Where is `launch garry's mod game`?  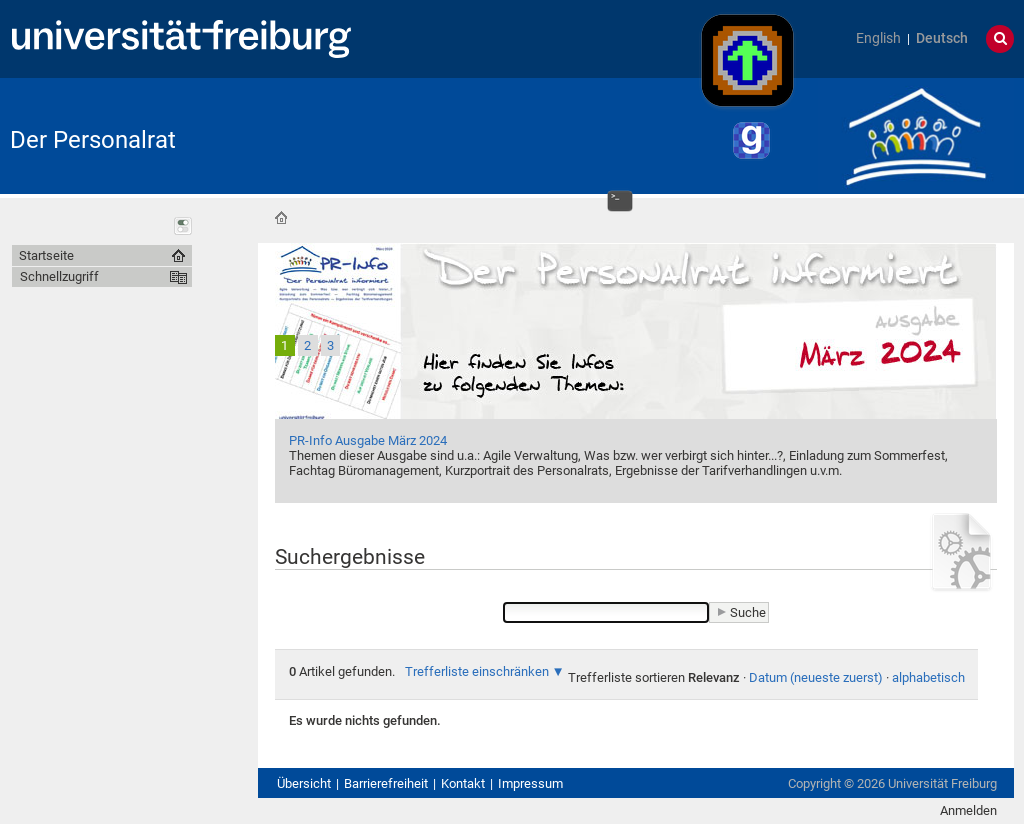
launch garry's mod game is located at coordinates (751, 140).